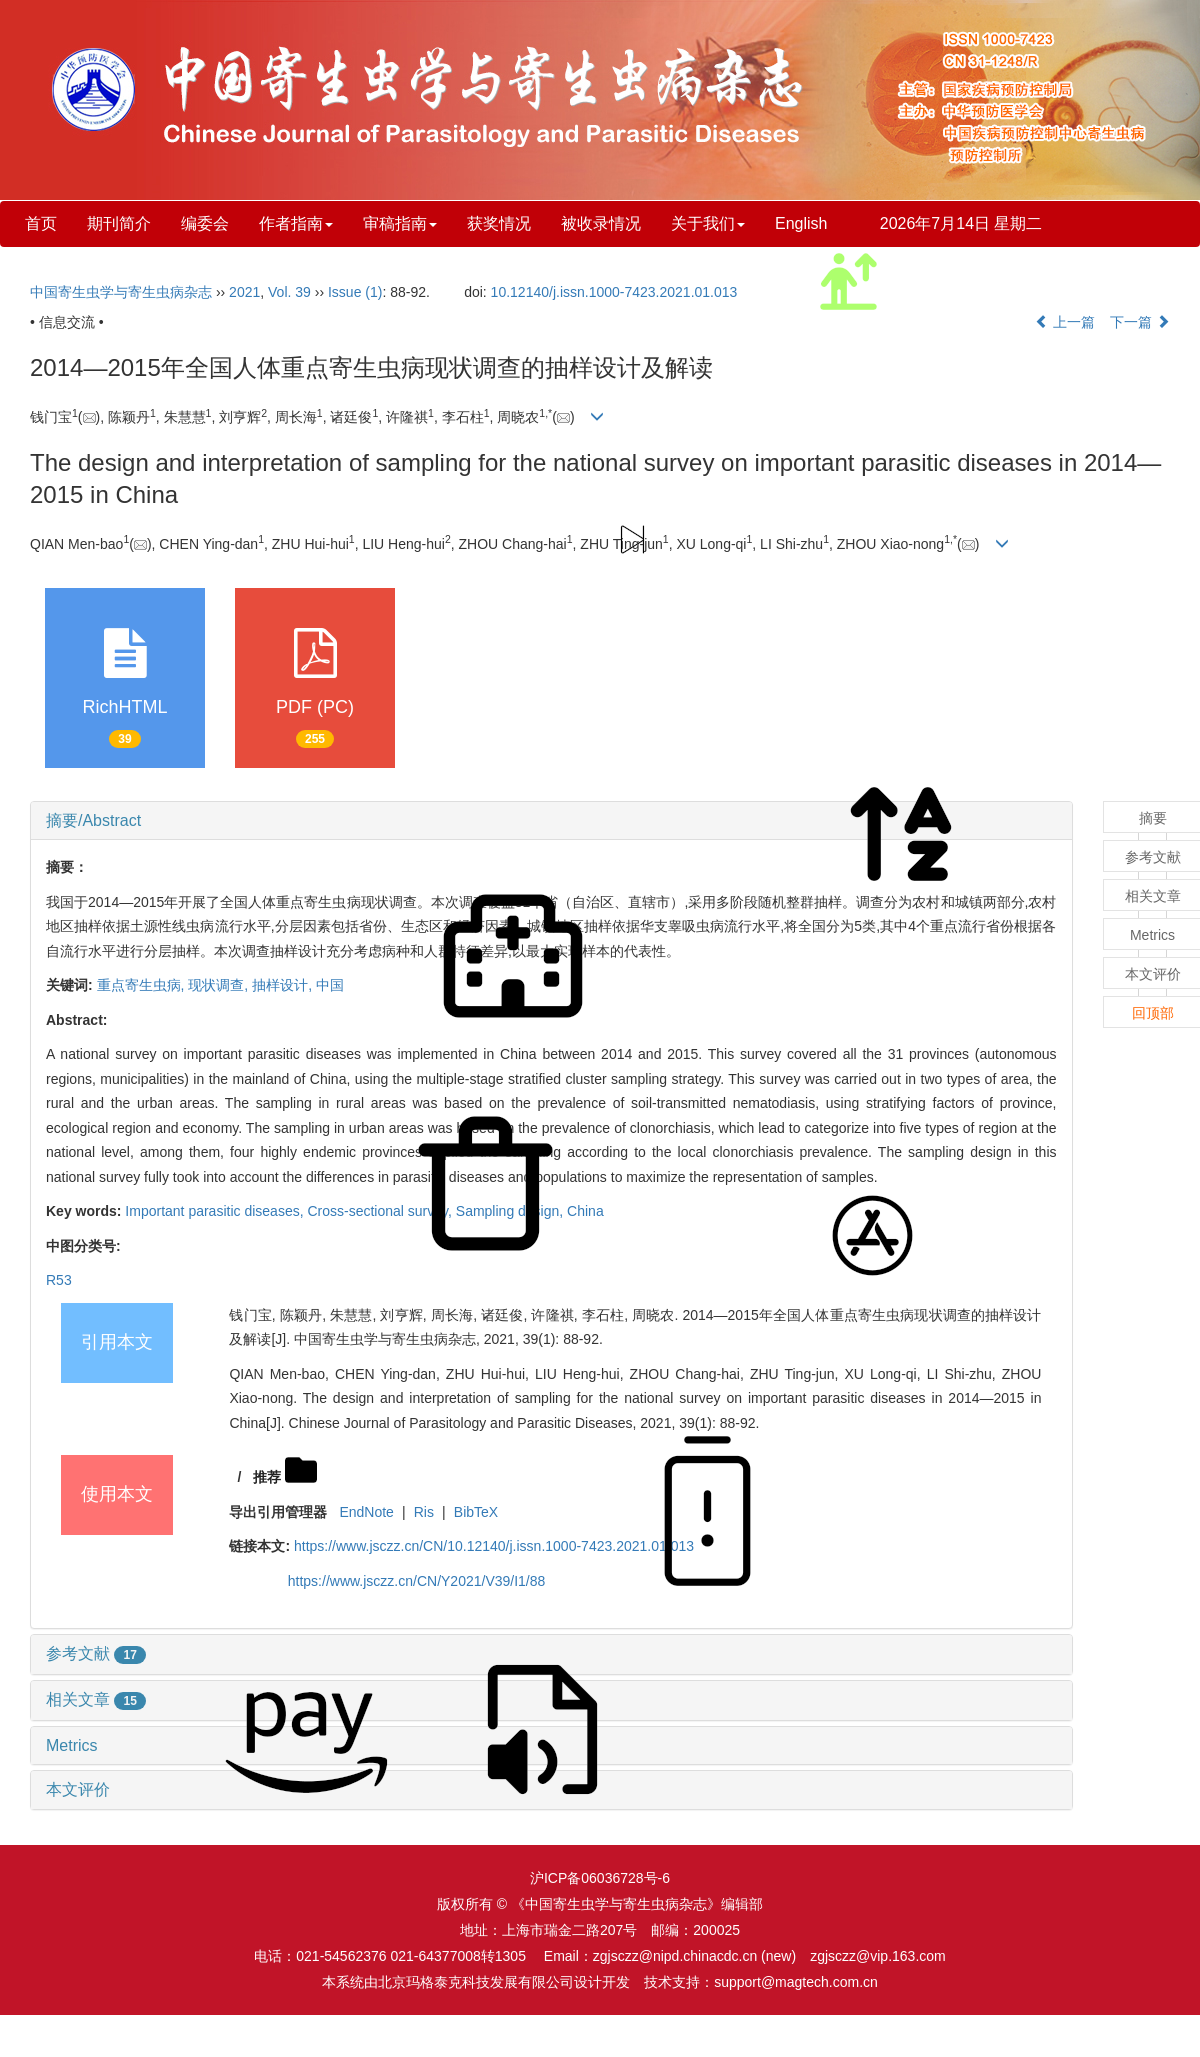  What do you see at coordinates (707, 1513) in the screenshot?
I see `indicates low battery warning` at bounding box center [707, 1513].